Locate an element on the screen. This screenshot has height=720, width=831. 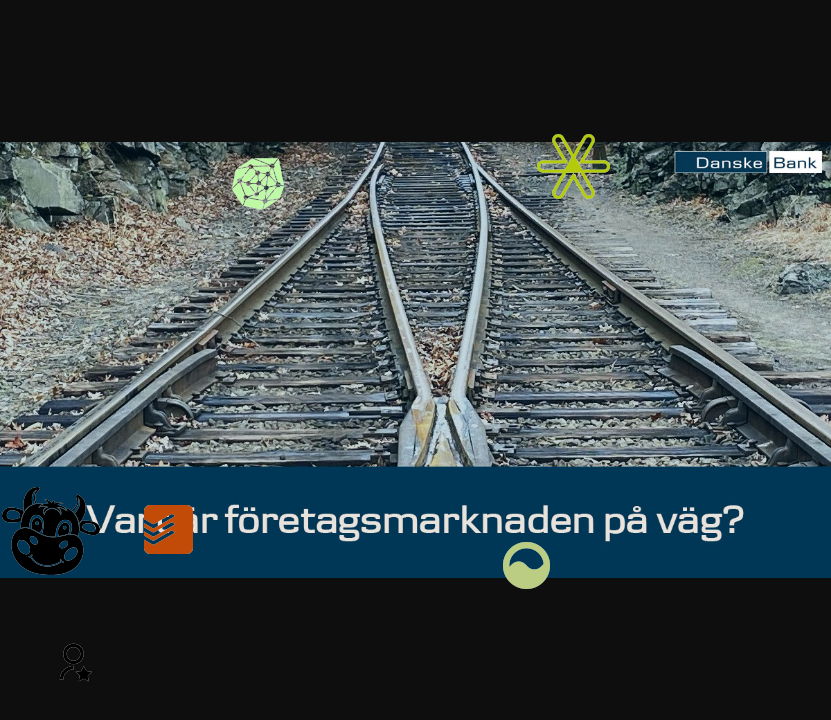
open the HappyCow app for finding vegan and vegetarian restaurants is located at coordinates (51, 531).